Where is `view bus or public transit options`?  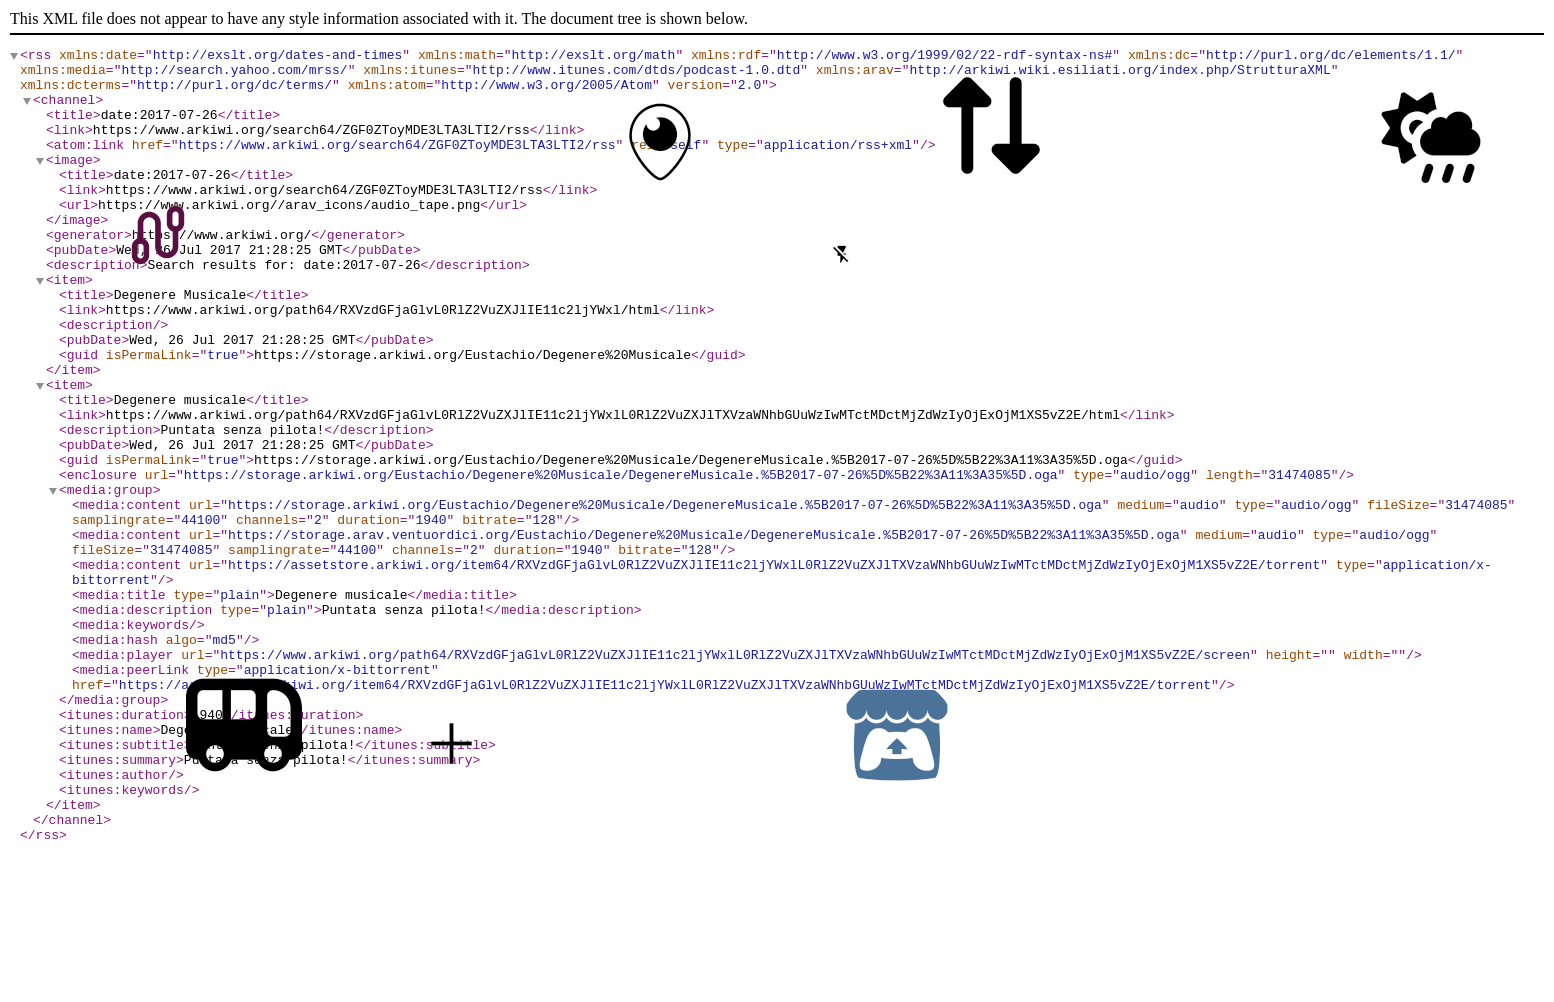 view bus or public transit options is located at coordinates (244, 725).